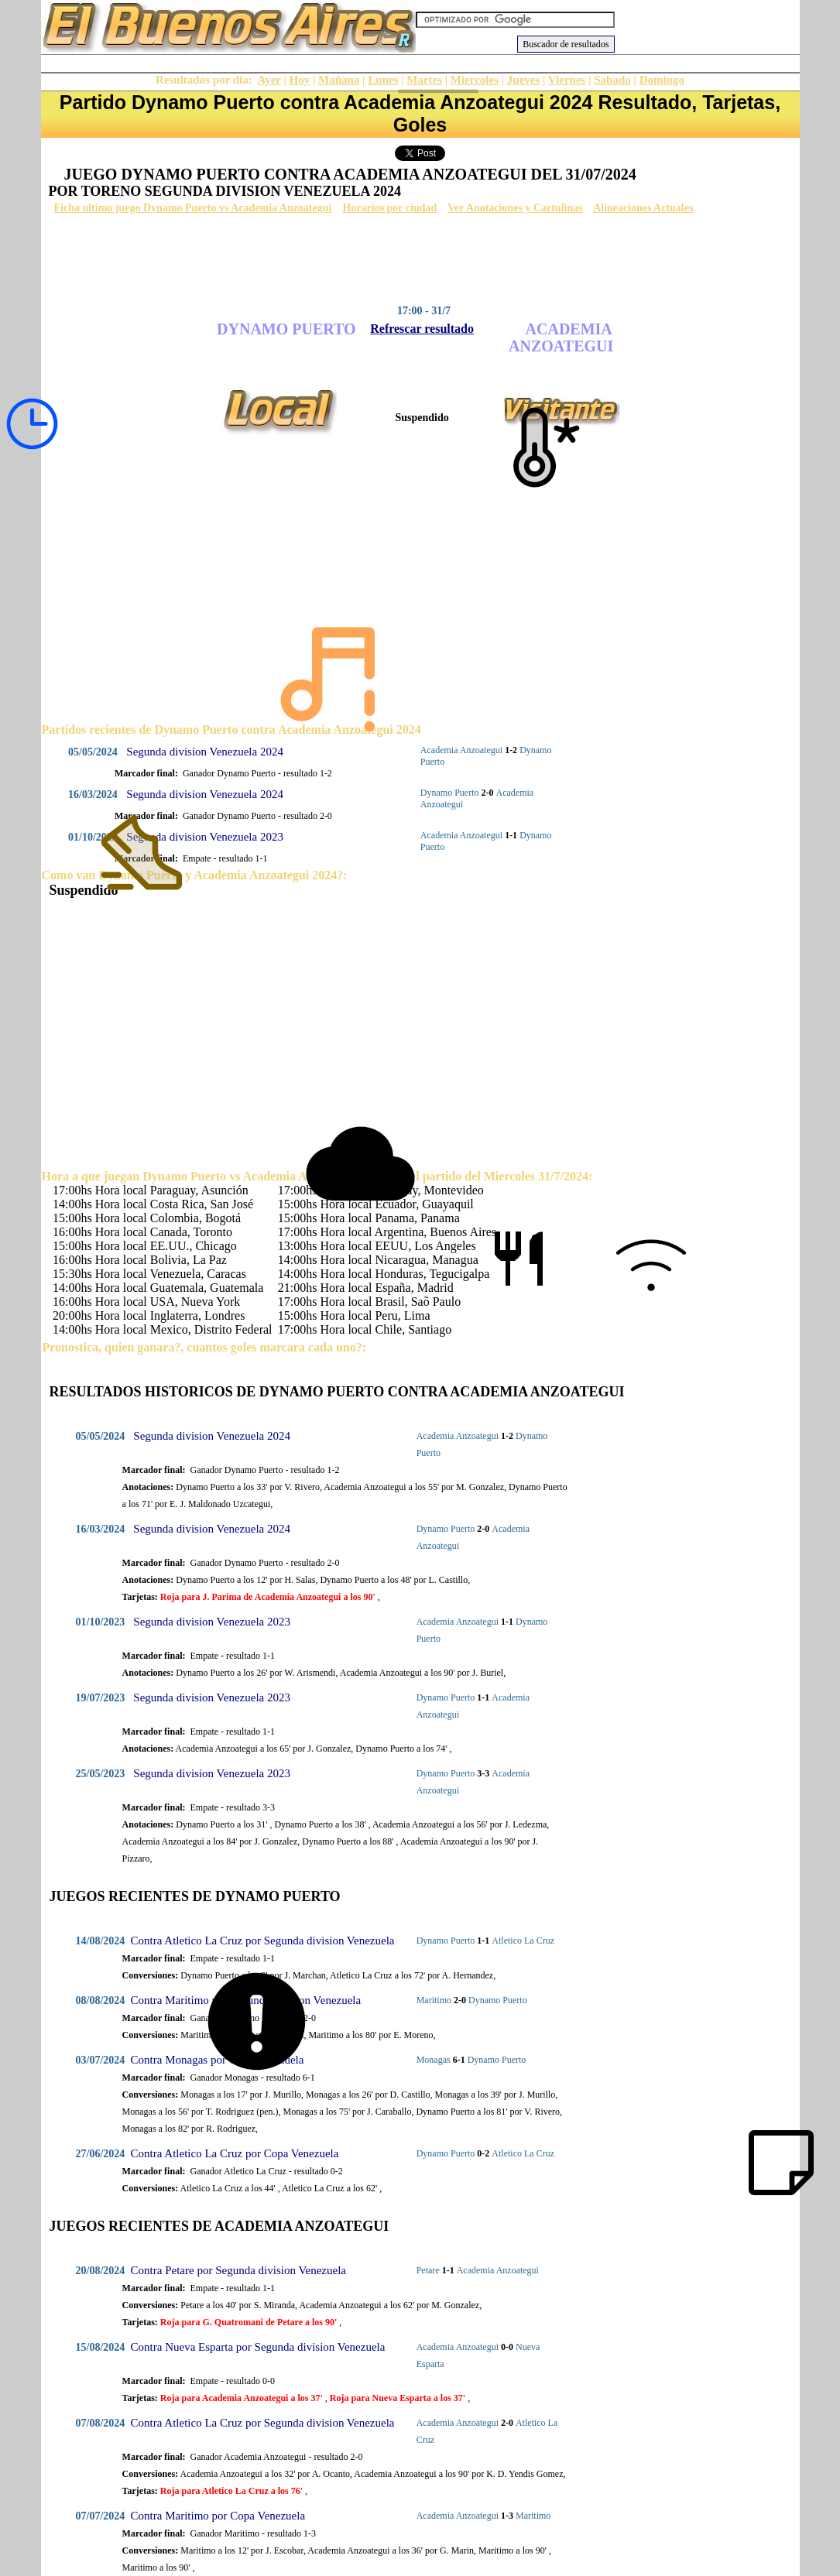 The width and height of the screenshot is (840, 2576). Describe the element at coordinates (140, 857) in the screenshot. I see `start a run or workout activity` at that location.